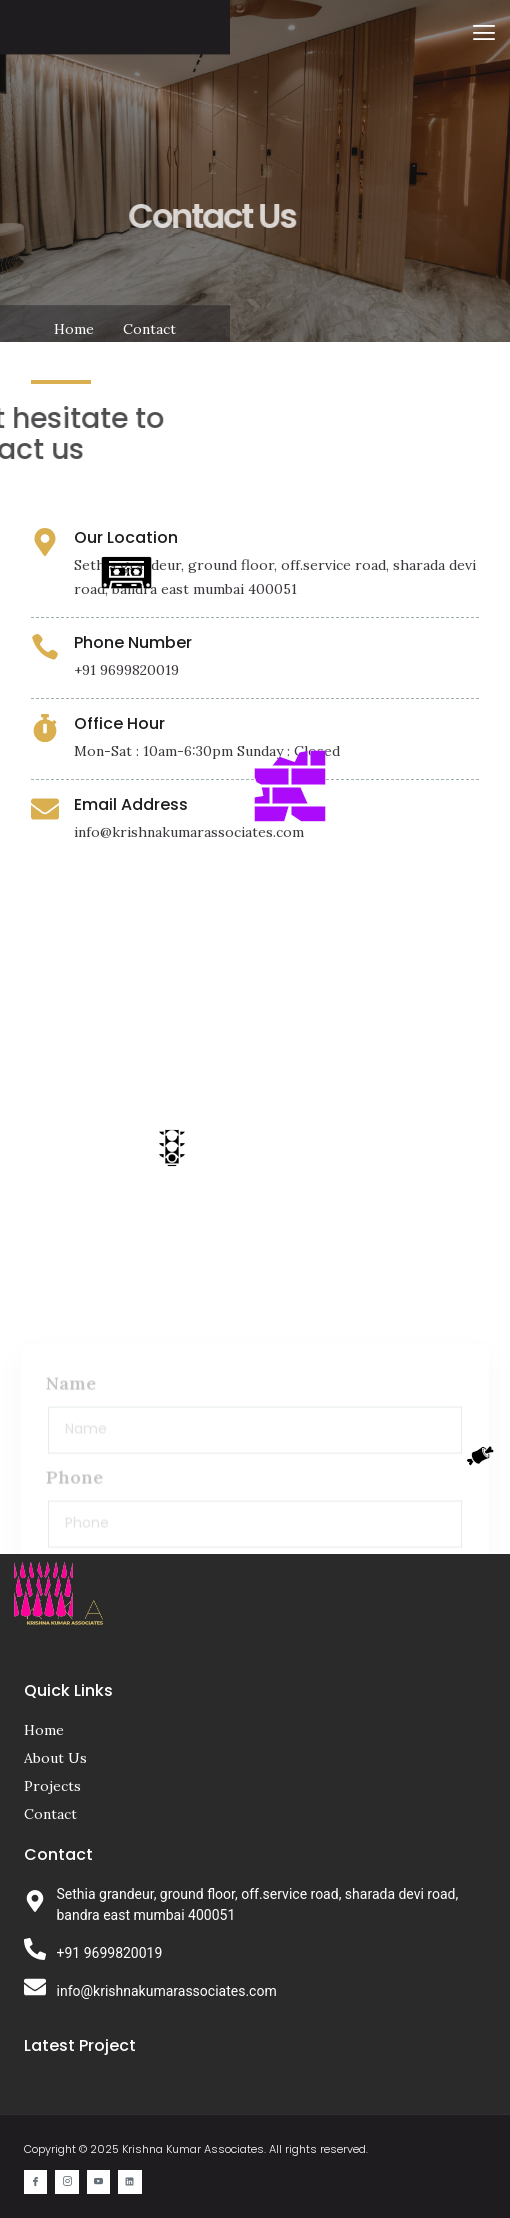 Image resolution: width=510 pixels, height=2218 pixels. I want to click on access retro or vintage audio content, so click(126, 573).